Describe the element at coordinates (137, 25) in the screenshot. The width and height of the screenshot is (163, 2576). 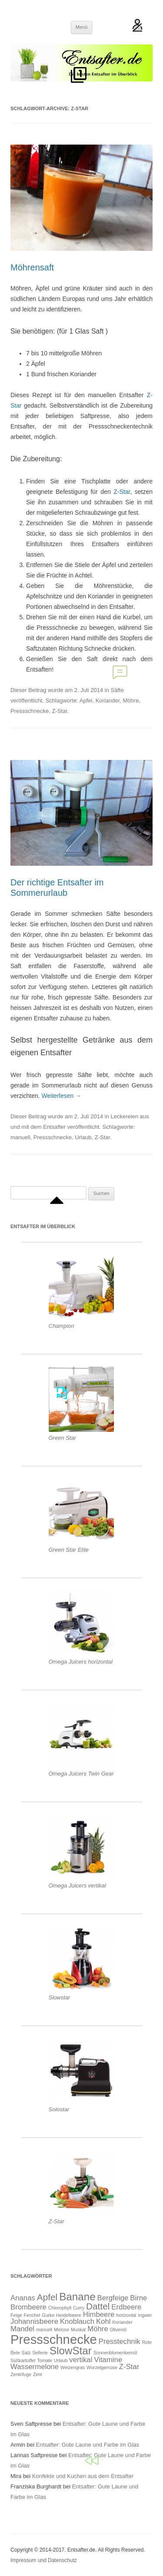
I see `indicates seatbelt reminder or safety warning` at that location.